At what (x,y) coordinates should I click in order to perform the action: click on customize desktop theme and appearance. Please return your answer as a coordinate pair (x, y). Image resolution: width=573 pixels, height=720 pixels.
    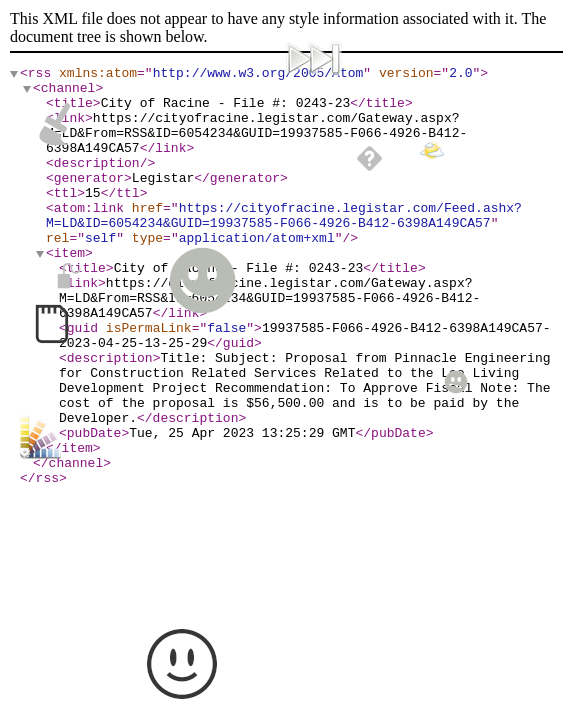
    Looking at the image, I should click on (40, 437).